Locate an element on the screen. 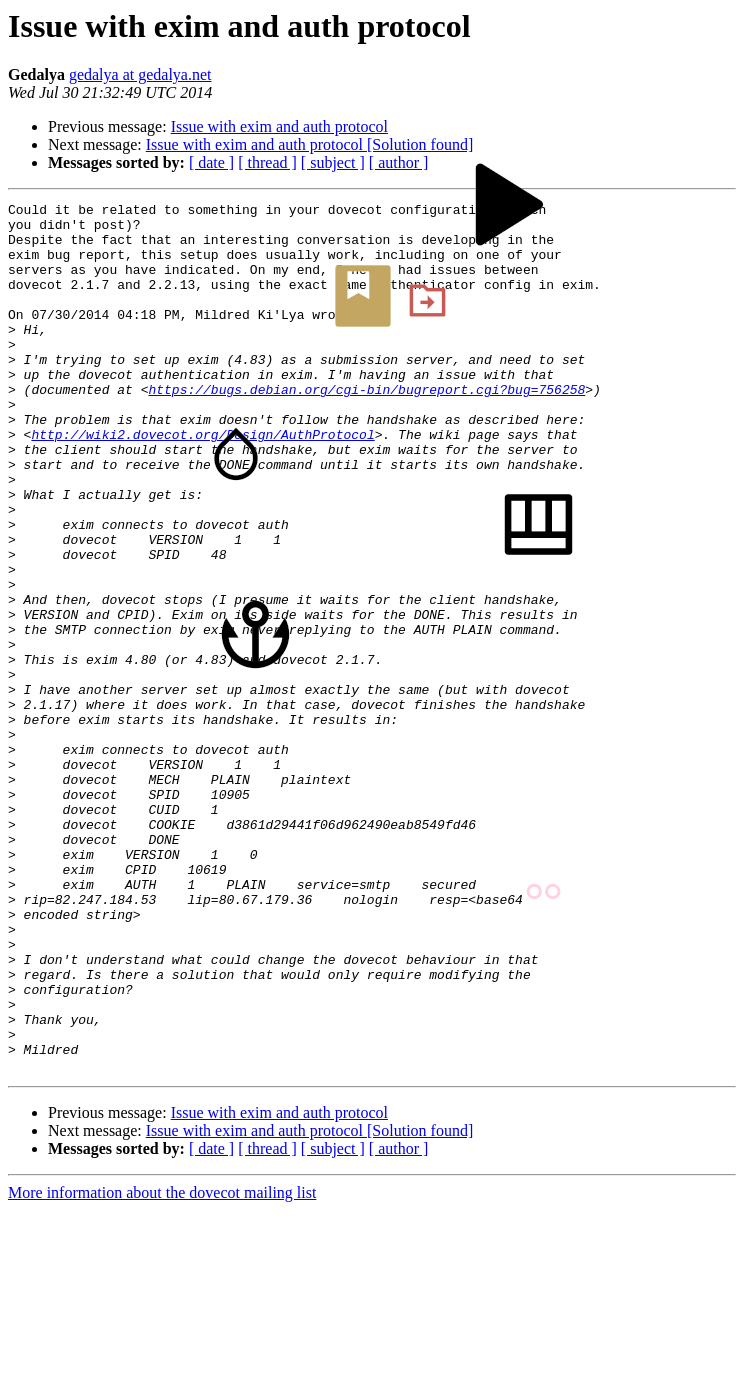 Image resolution: width=744 pixels, height=1384 pixels. open flickr app is located at coordinates (543, 891).